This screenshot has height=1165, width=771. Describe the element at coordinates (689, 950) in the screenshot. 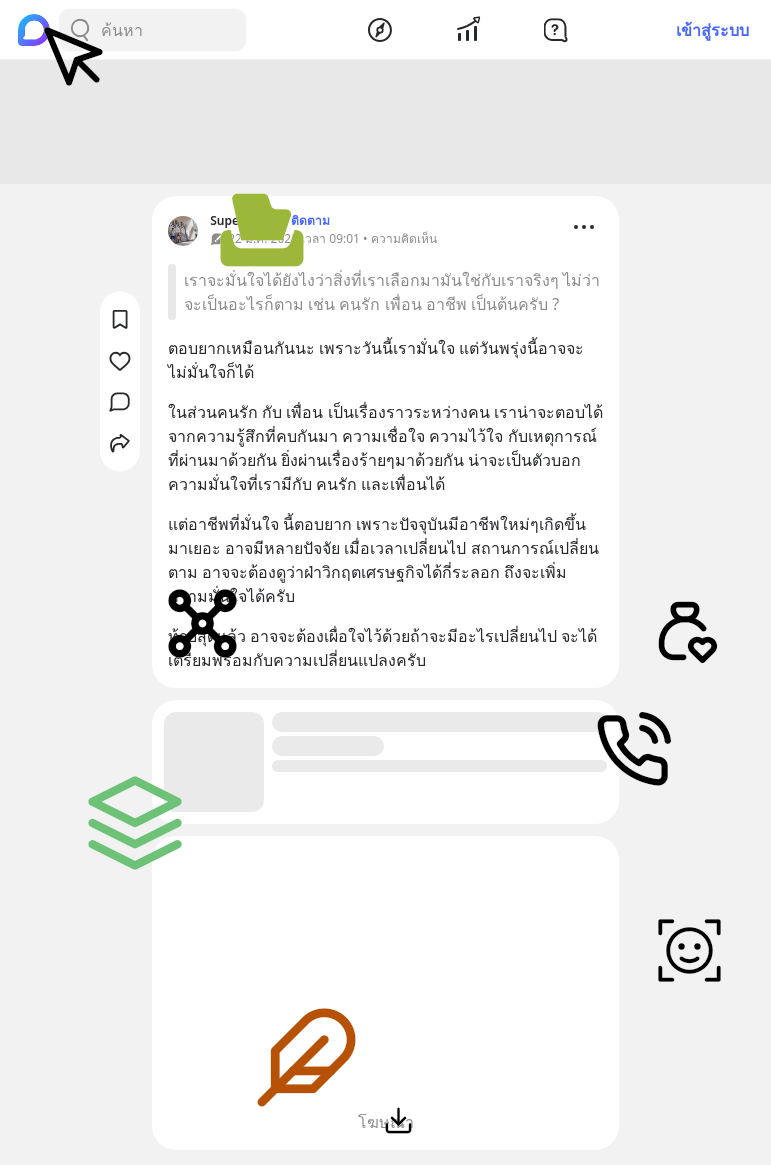

I see `scan face to unlock or authenticate` at that location.